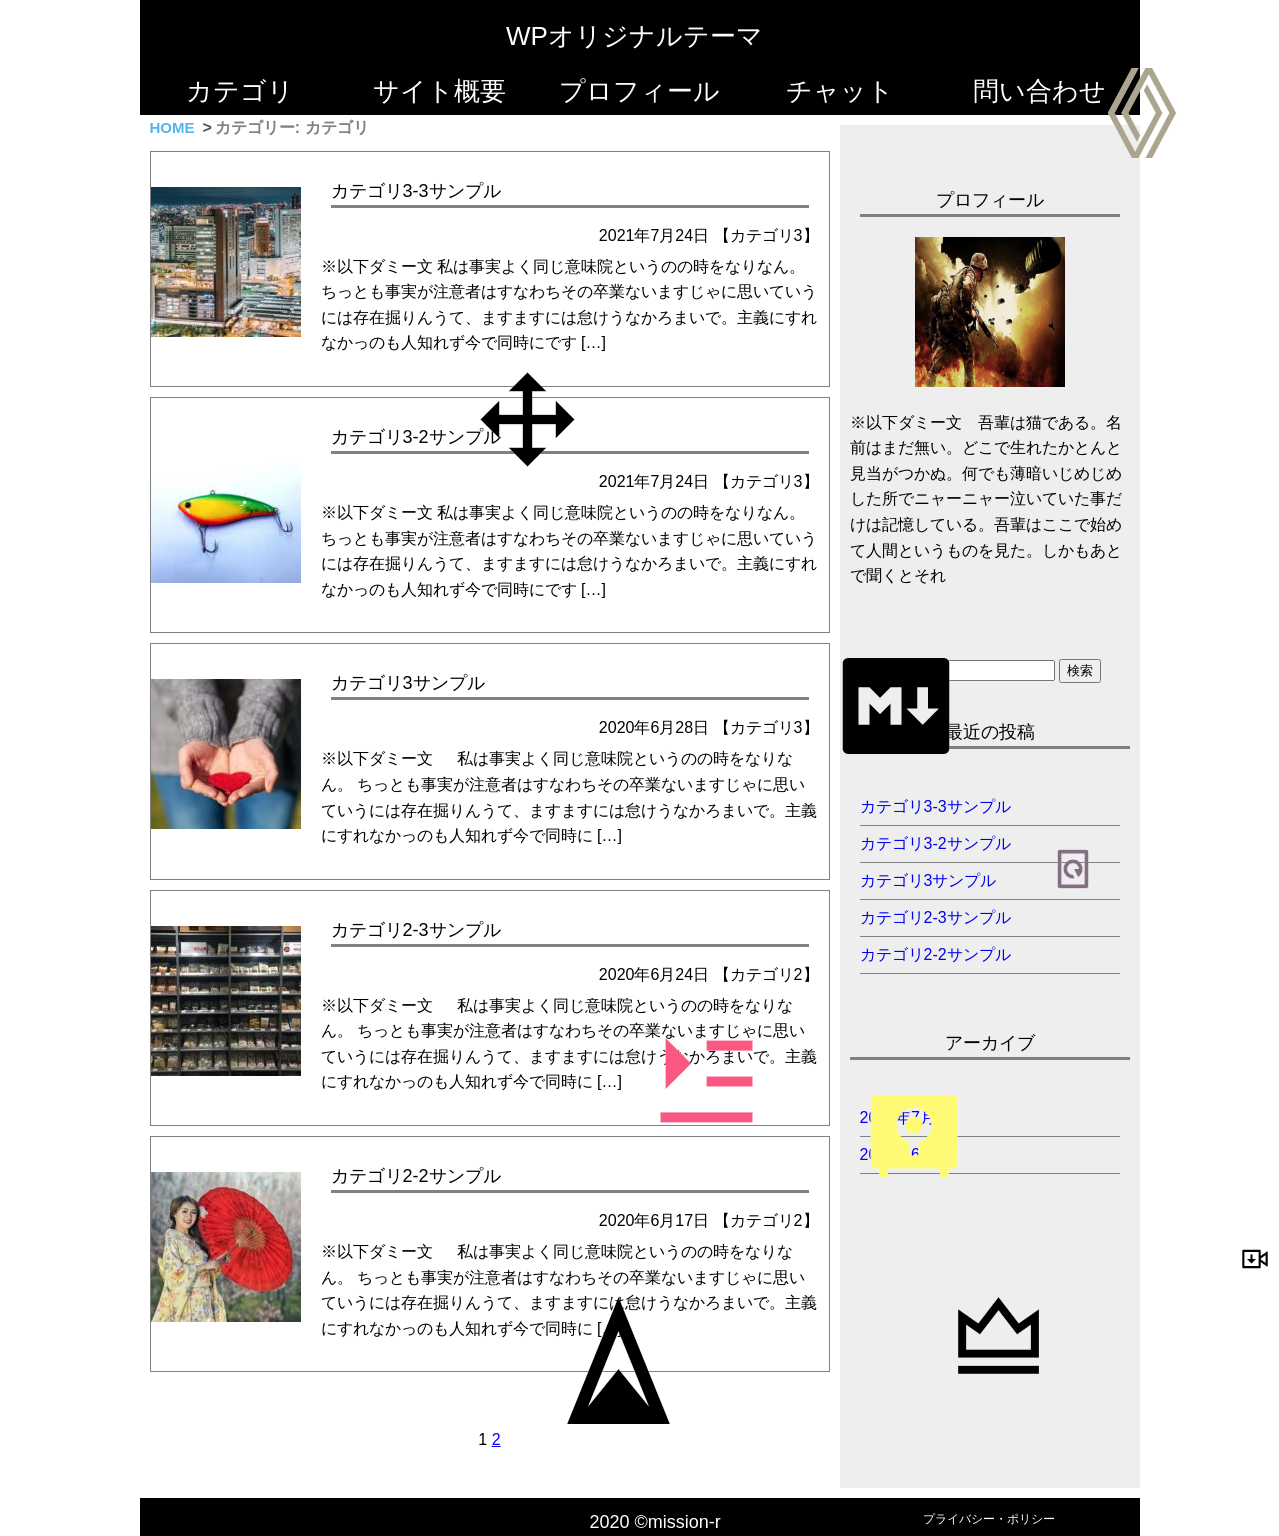 The height and width of the screenshot is (1536, 1279). What do you see at coordinates (618, 1360) in the screenshot?
I see `lucia authentication service logo` at bounding box center [618, 1360].